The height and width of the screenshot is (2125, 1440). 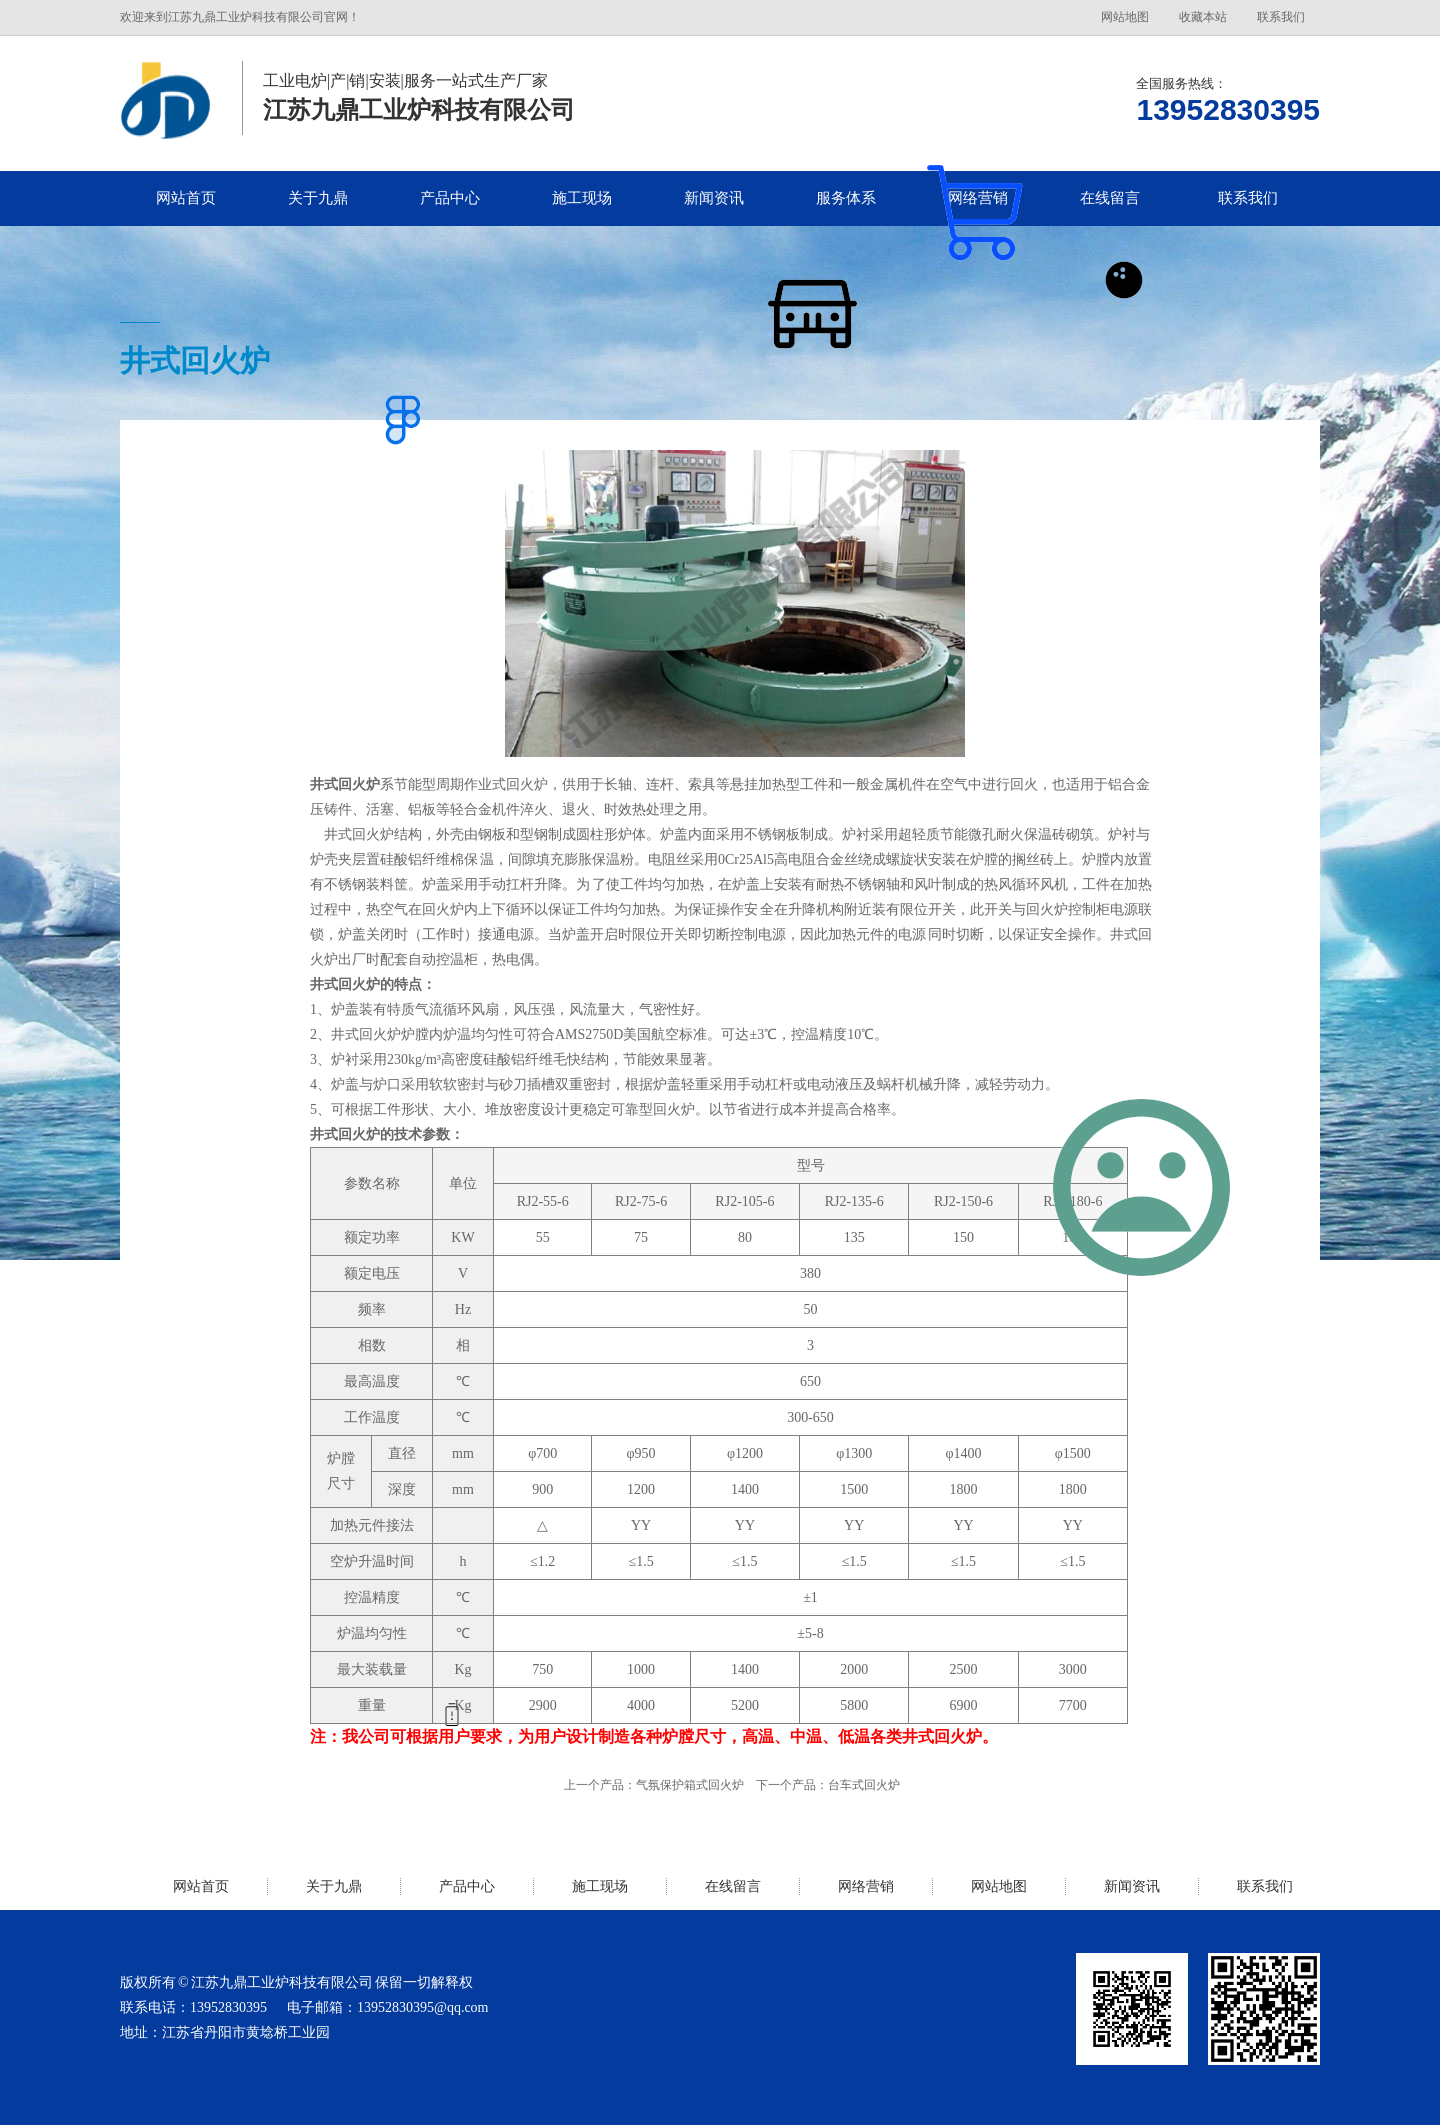 What do you see at coordinates (402, 419) in the screenshot?
I see `open figma design file` at bounding box center [402, 419].